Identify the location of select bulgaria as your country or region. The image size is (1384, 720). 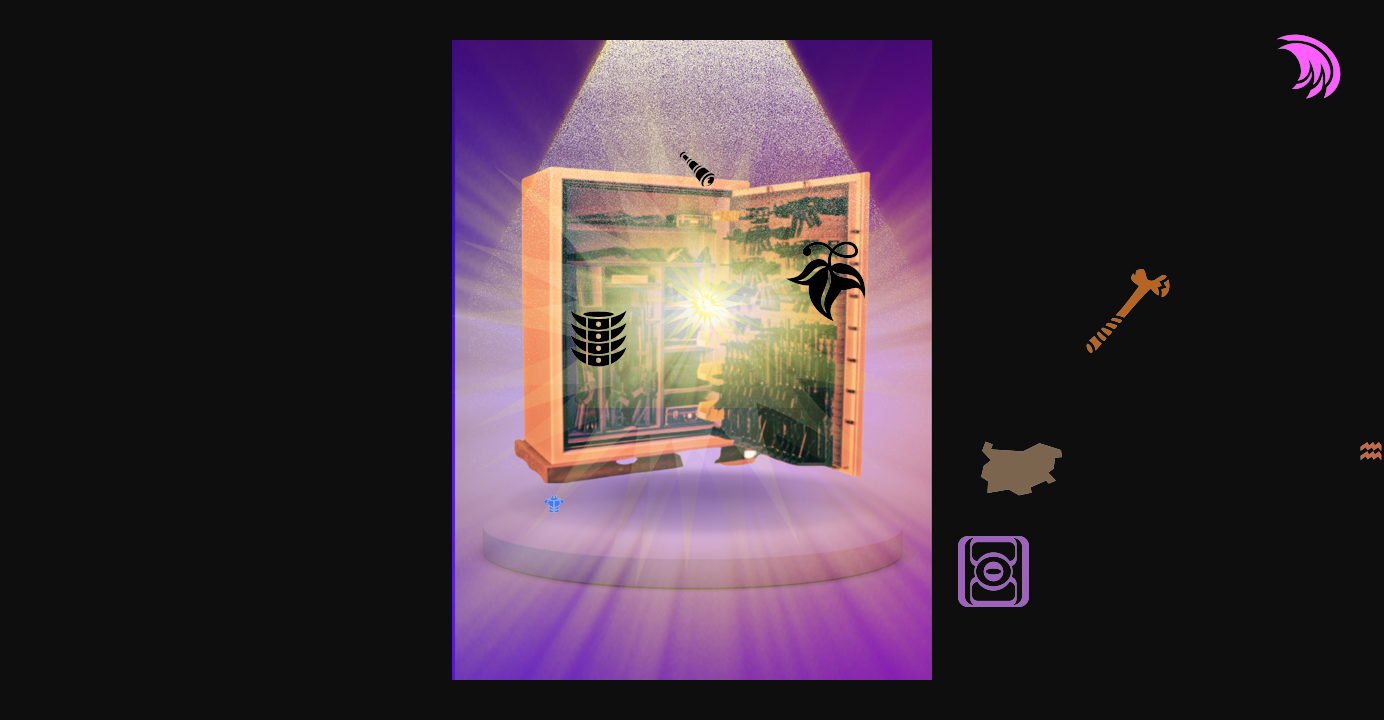
(1021, 468).